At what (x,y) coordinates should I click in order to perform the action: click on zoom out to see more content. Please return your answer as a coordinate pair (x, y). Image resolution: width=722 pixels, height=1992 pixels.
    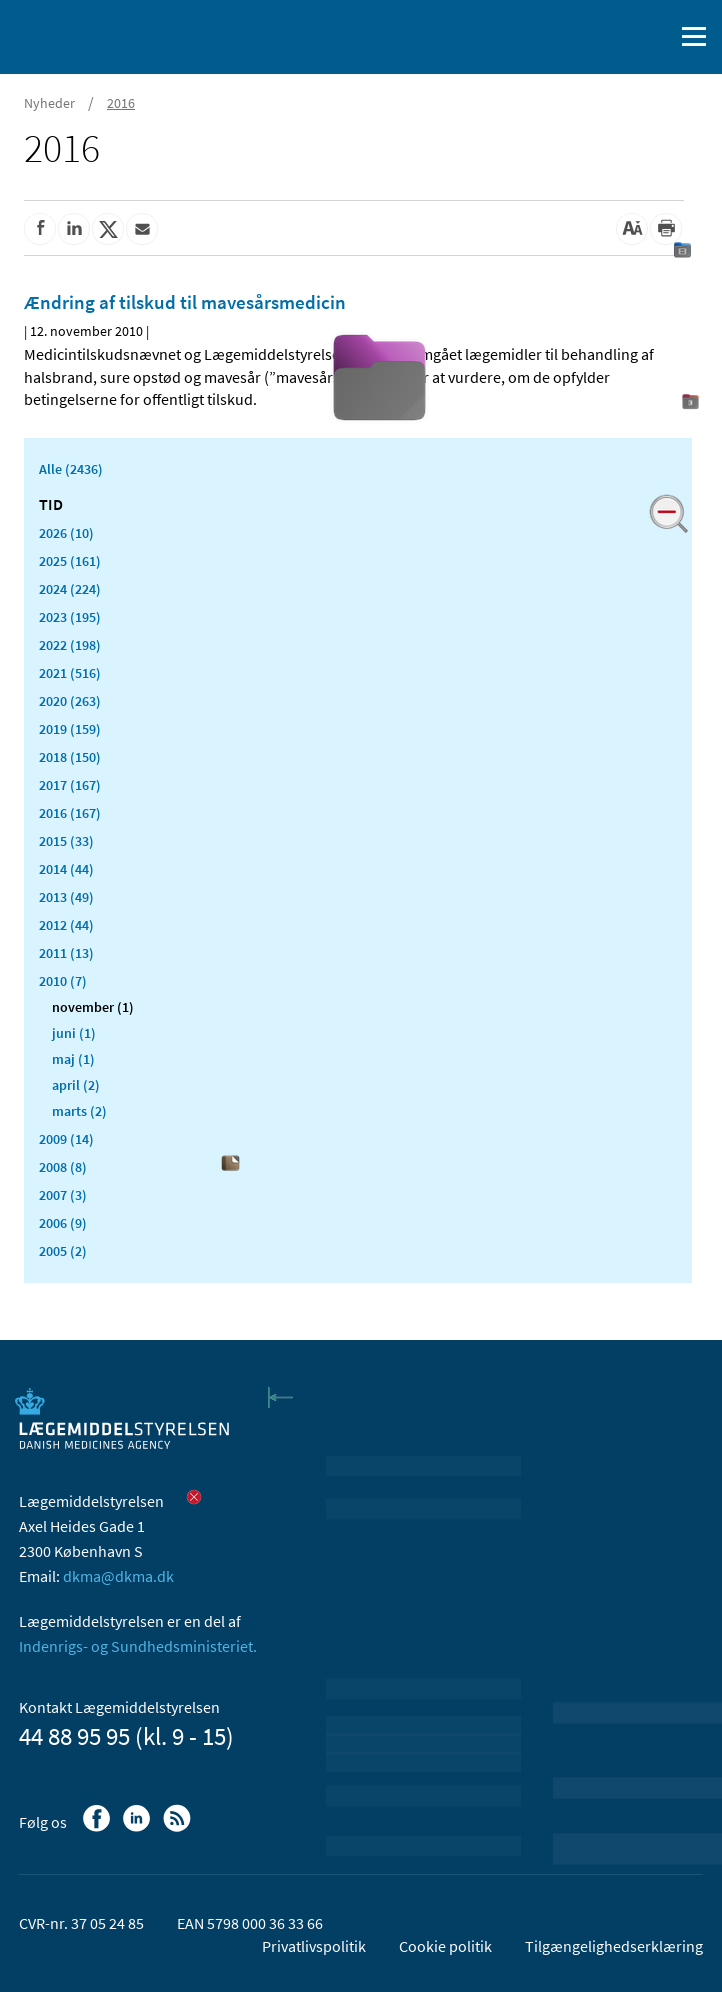
    Looking at the image, I should click on (669, 514).